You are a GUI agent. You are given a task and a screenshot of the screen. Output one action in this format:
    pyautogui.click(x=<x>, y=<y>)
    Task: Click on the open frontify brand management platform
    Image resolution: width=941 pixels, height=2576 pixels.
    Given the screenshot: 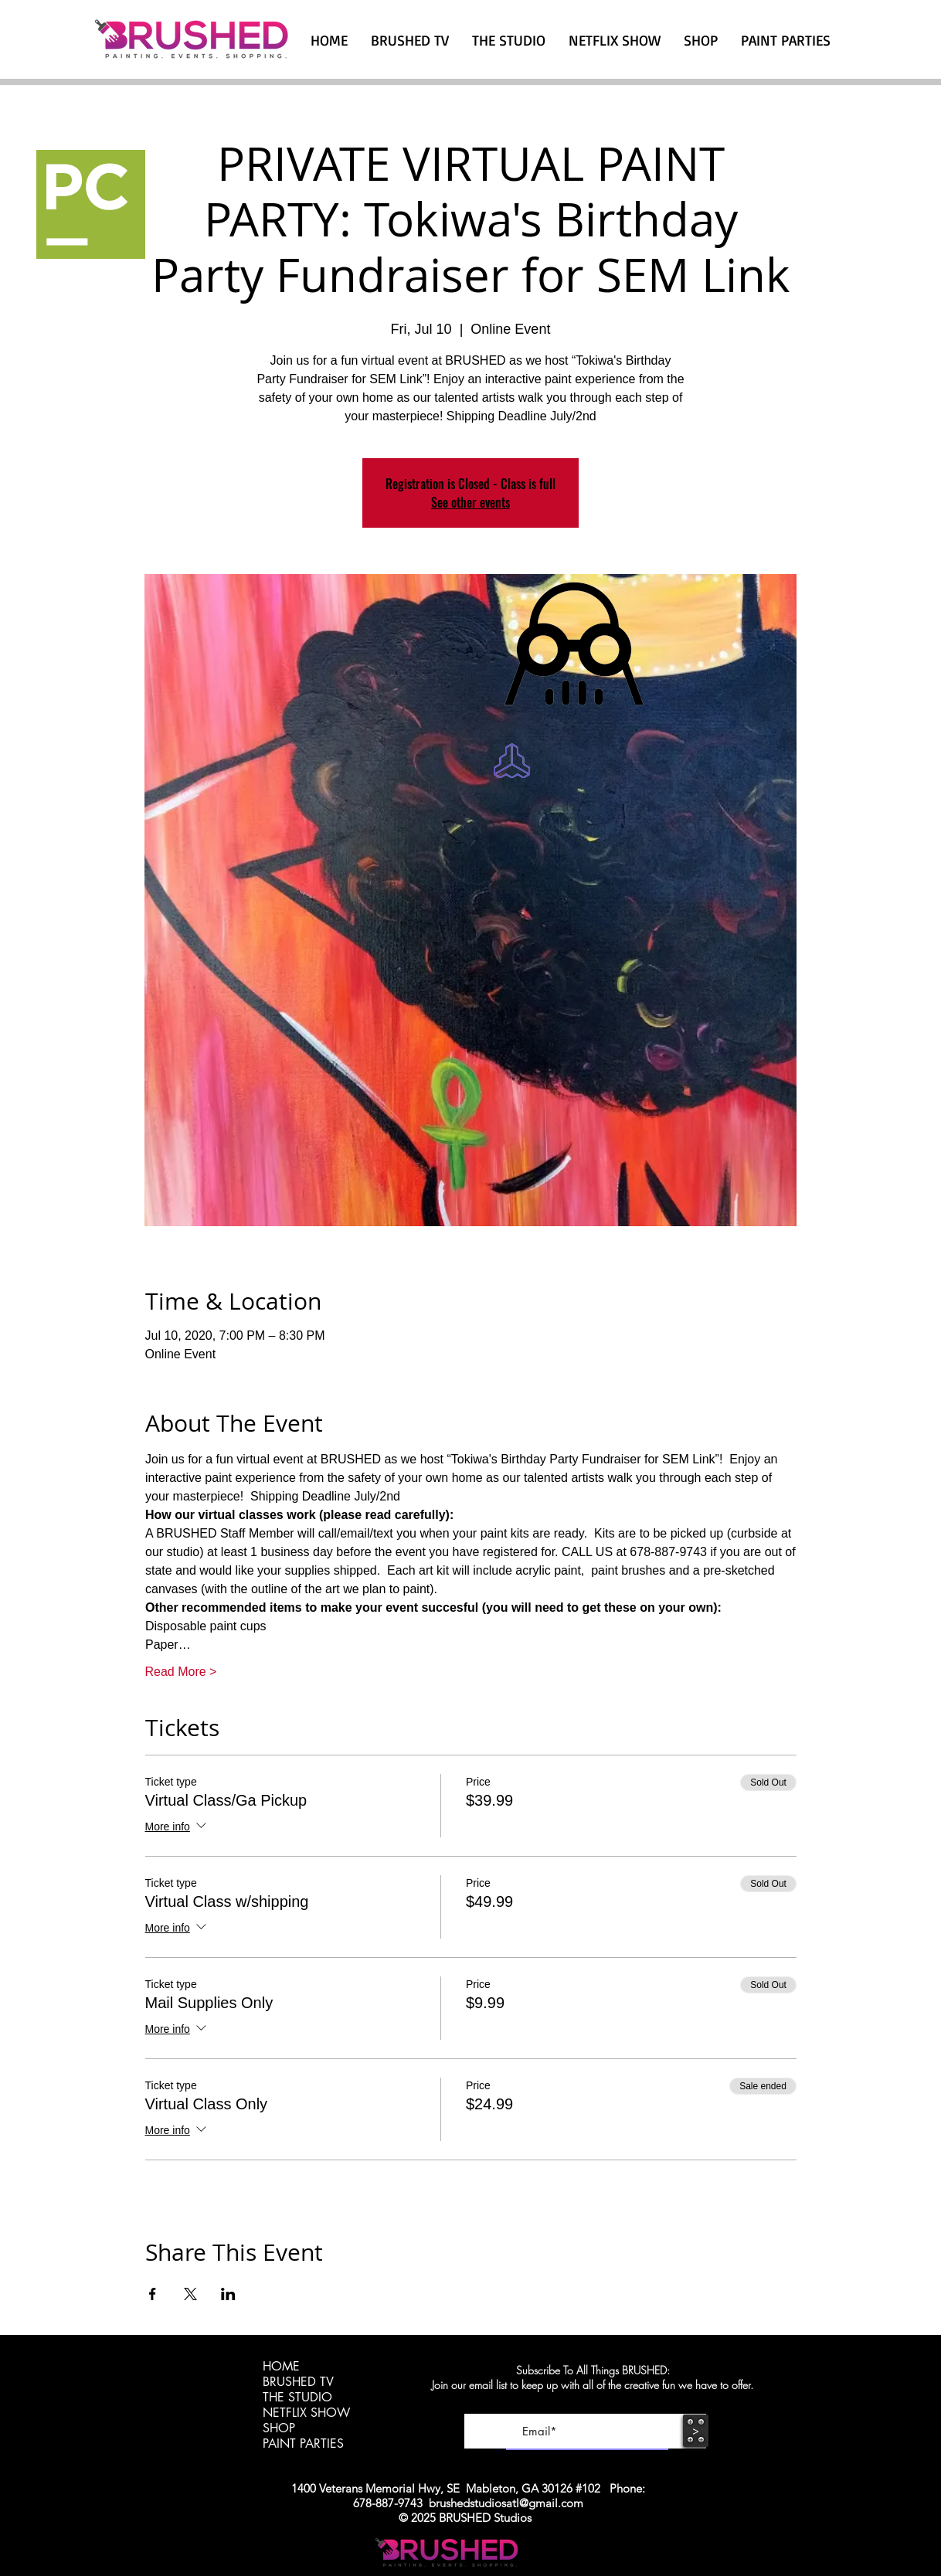 What is the action you would take?
    pyautogui.click(x=511, y=760)
    